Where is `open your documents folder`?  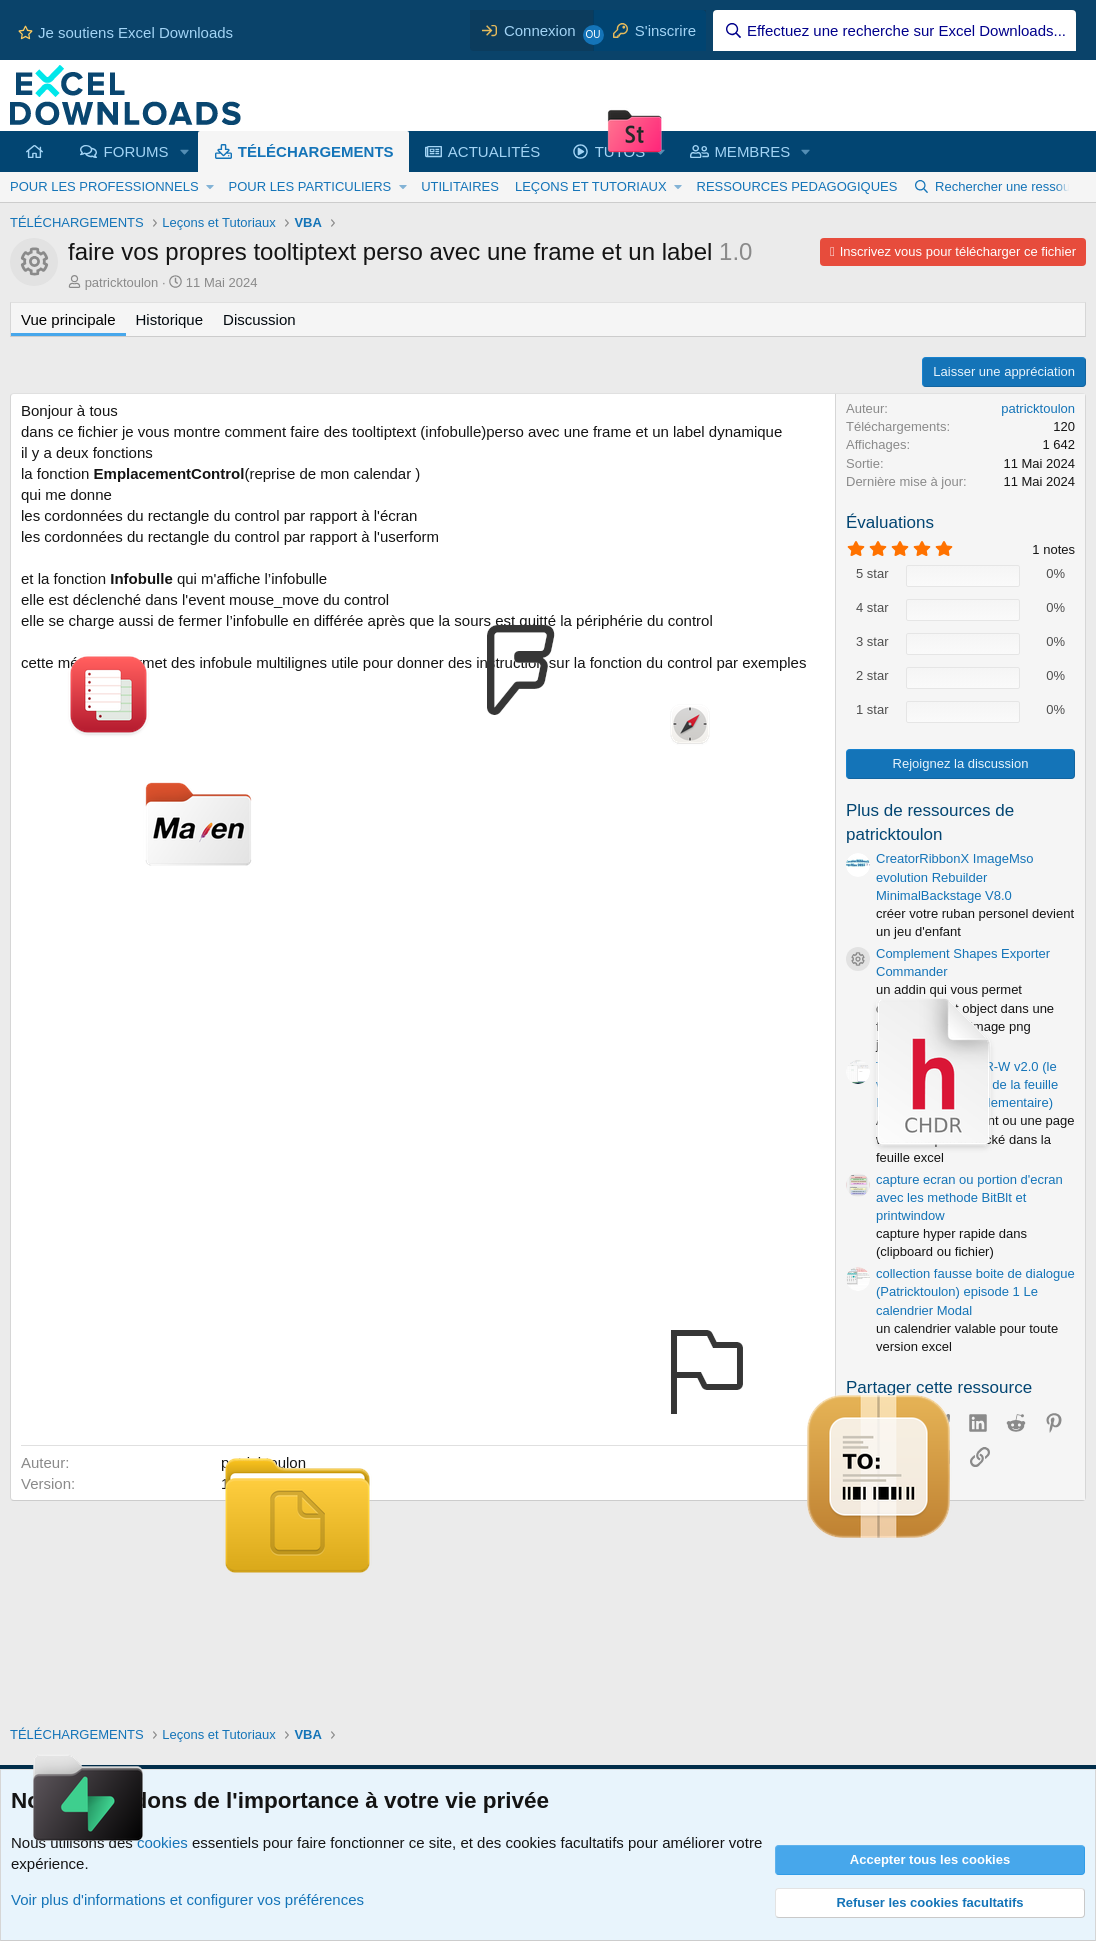
open your documents folder is located at coordinates (297, 1515).